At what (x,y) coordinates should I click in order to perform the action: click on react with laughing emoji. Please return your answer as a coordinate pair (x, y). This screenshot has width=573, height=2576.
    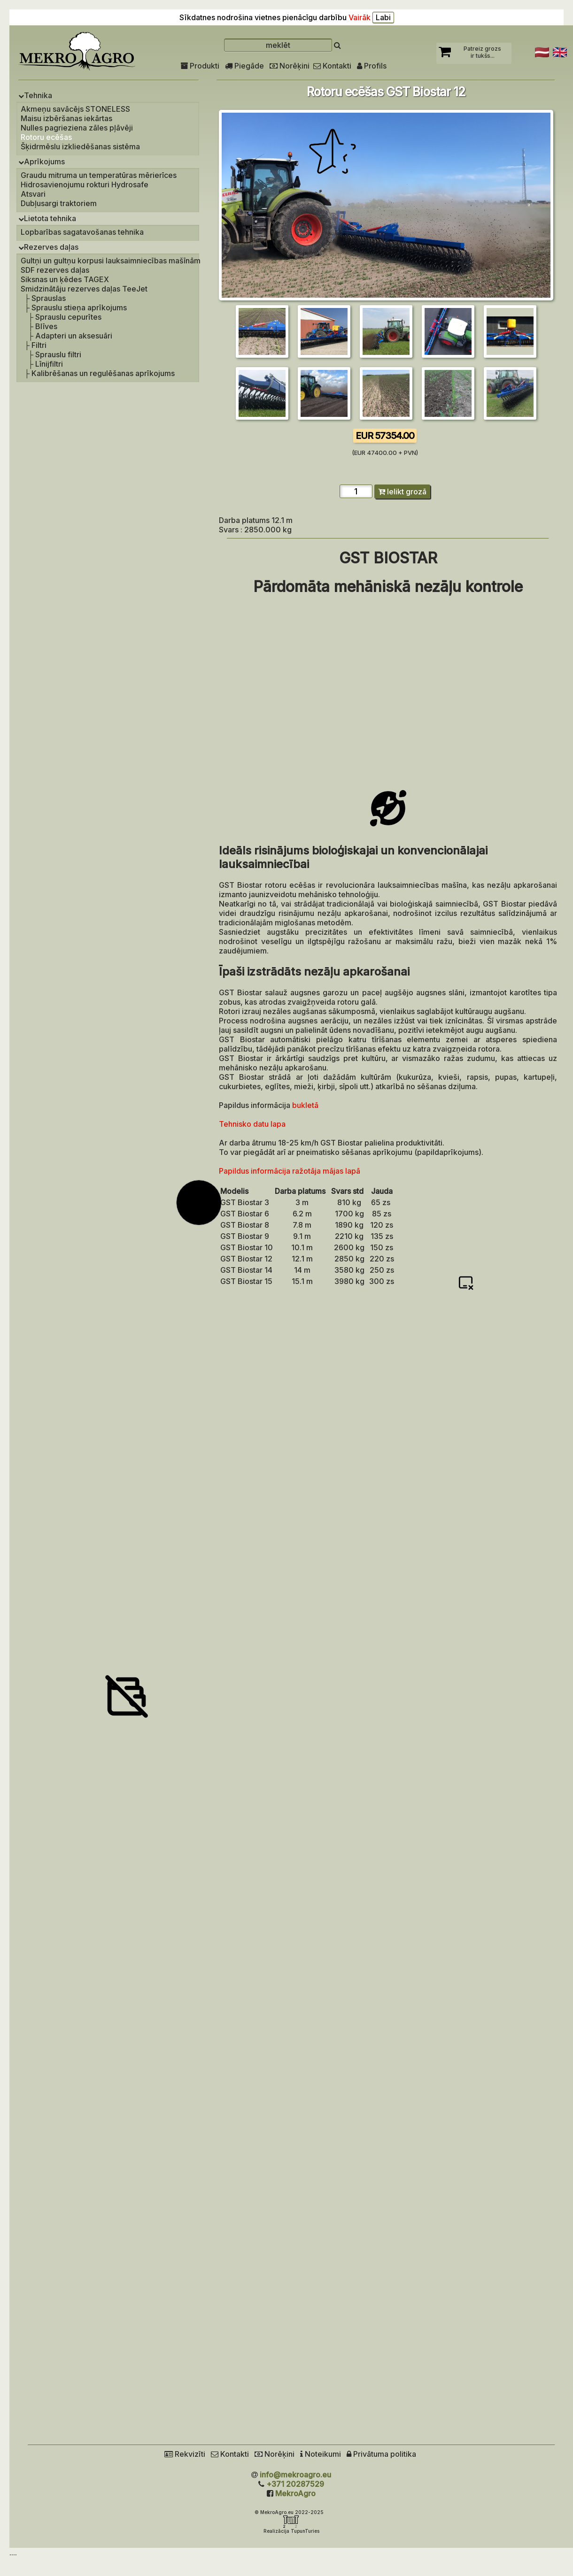
    Looking at the image, I should click on (388, 808).